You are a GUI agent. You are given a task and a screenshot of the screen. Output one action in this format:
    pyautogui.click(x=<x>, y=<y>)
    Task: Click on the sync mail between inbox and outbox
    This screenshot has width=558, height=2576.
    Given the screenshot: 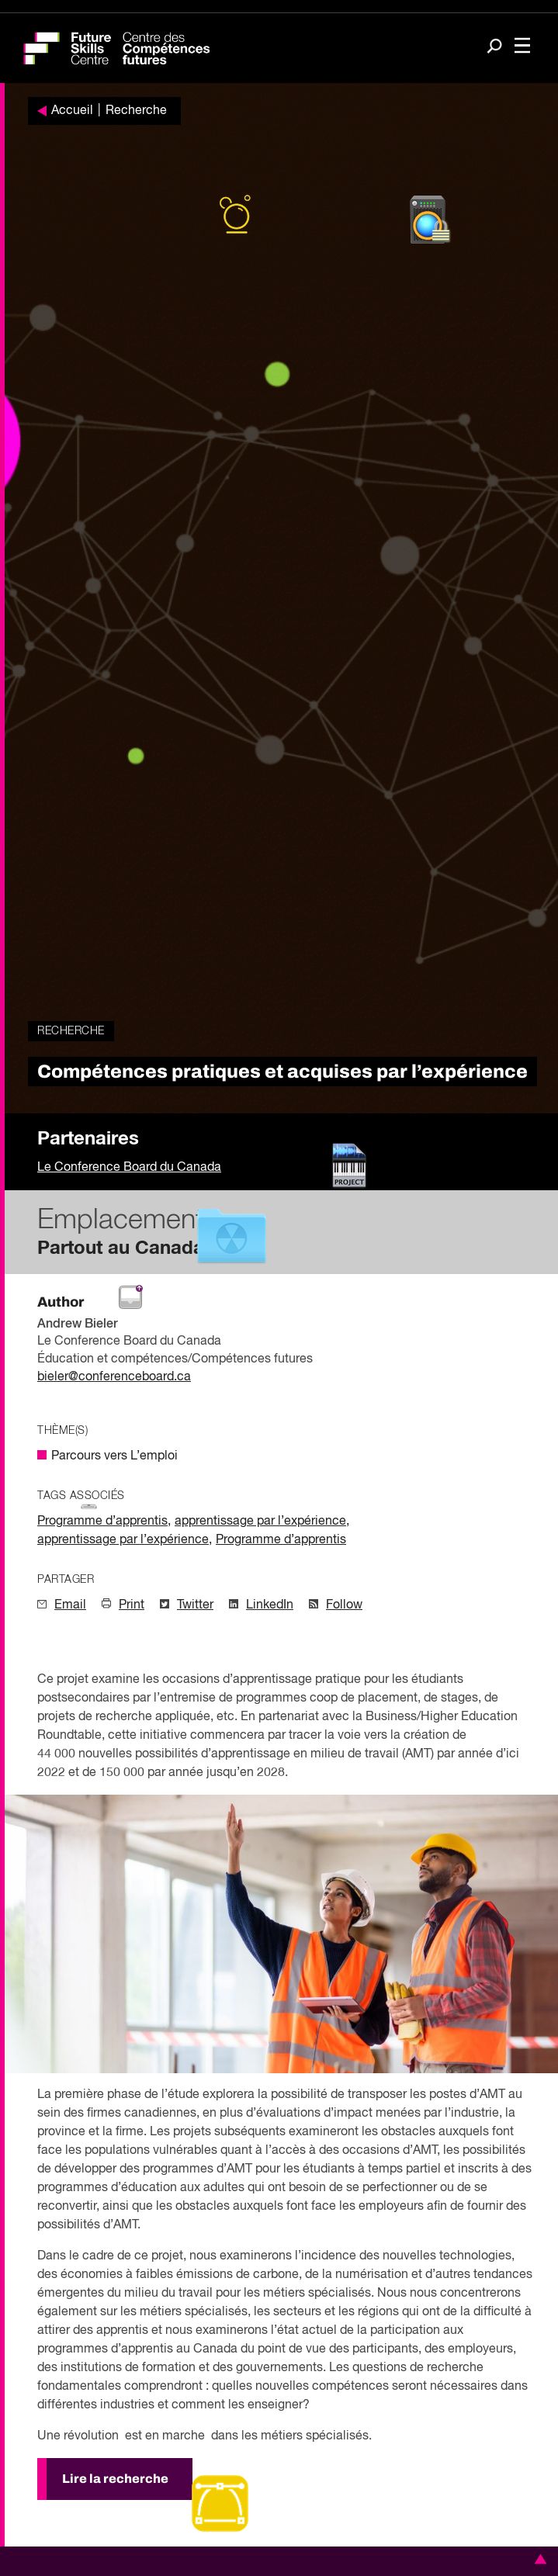 What is the action you would take?
    pyautogui.click(x=130, y=1297)
    